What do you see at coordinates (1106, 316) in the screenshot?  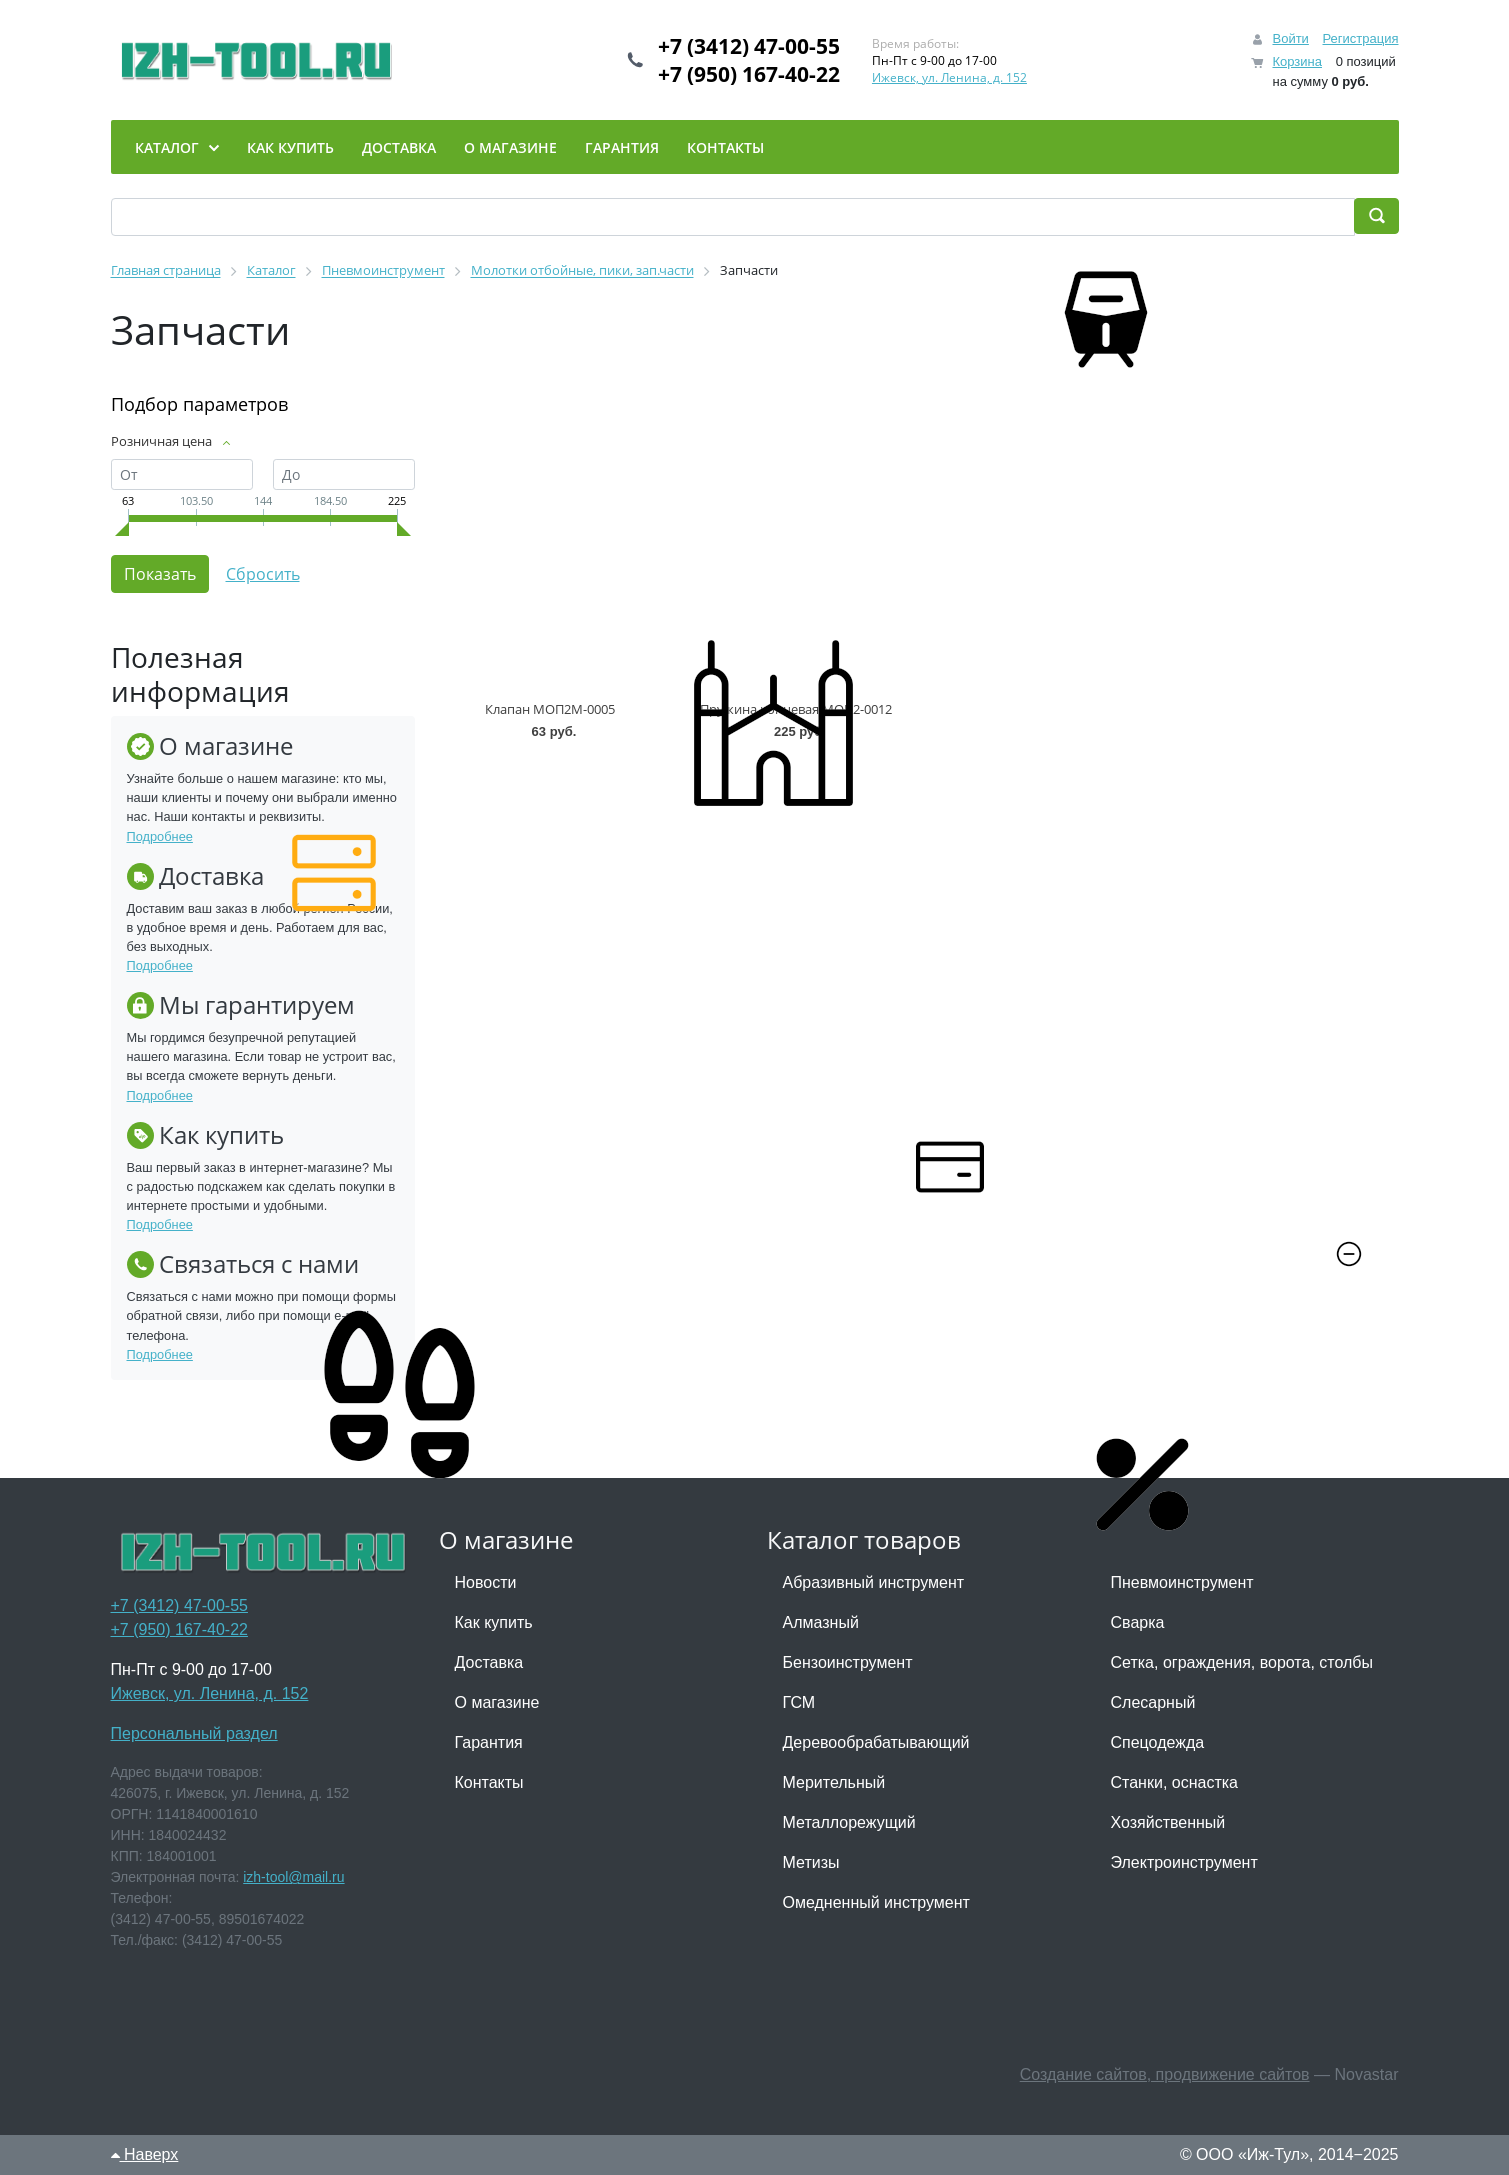 I see `access regional train schedules` at bounding box center [1106, 316].